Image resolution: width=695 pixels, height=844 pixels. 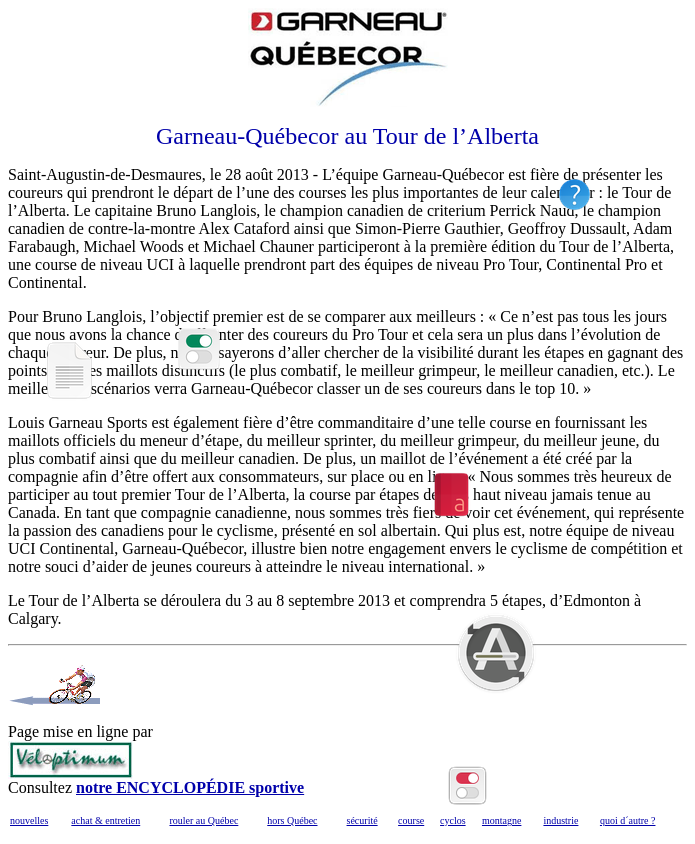 What do you see at coordinates (69, 370) in the screenshot?
I see `open a plain text file` at bounding box center [69, 370].